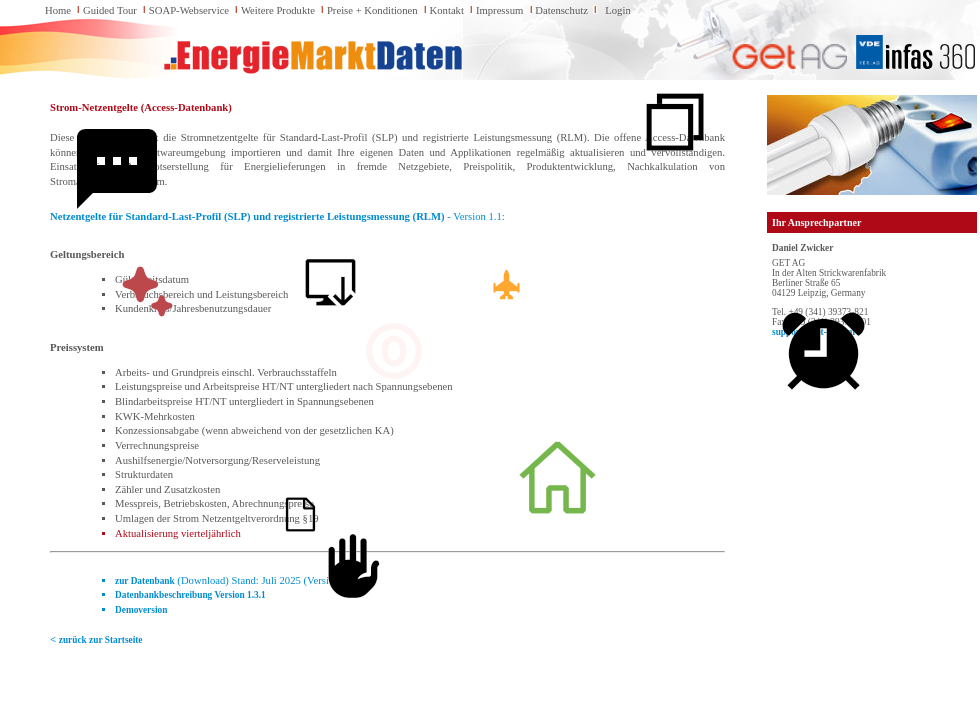  I want to click on restore window to previous size, so click(672, 119).